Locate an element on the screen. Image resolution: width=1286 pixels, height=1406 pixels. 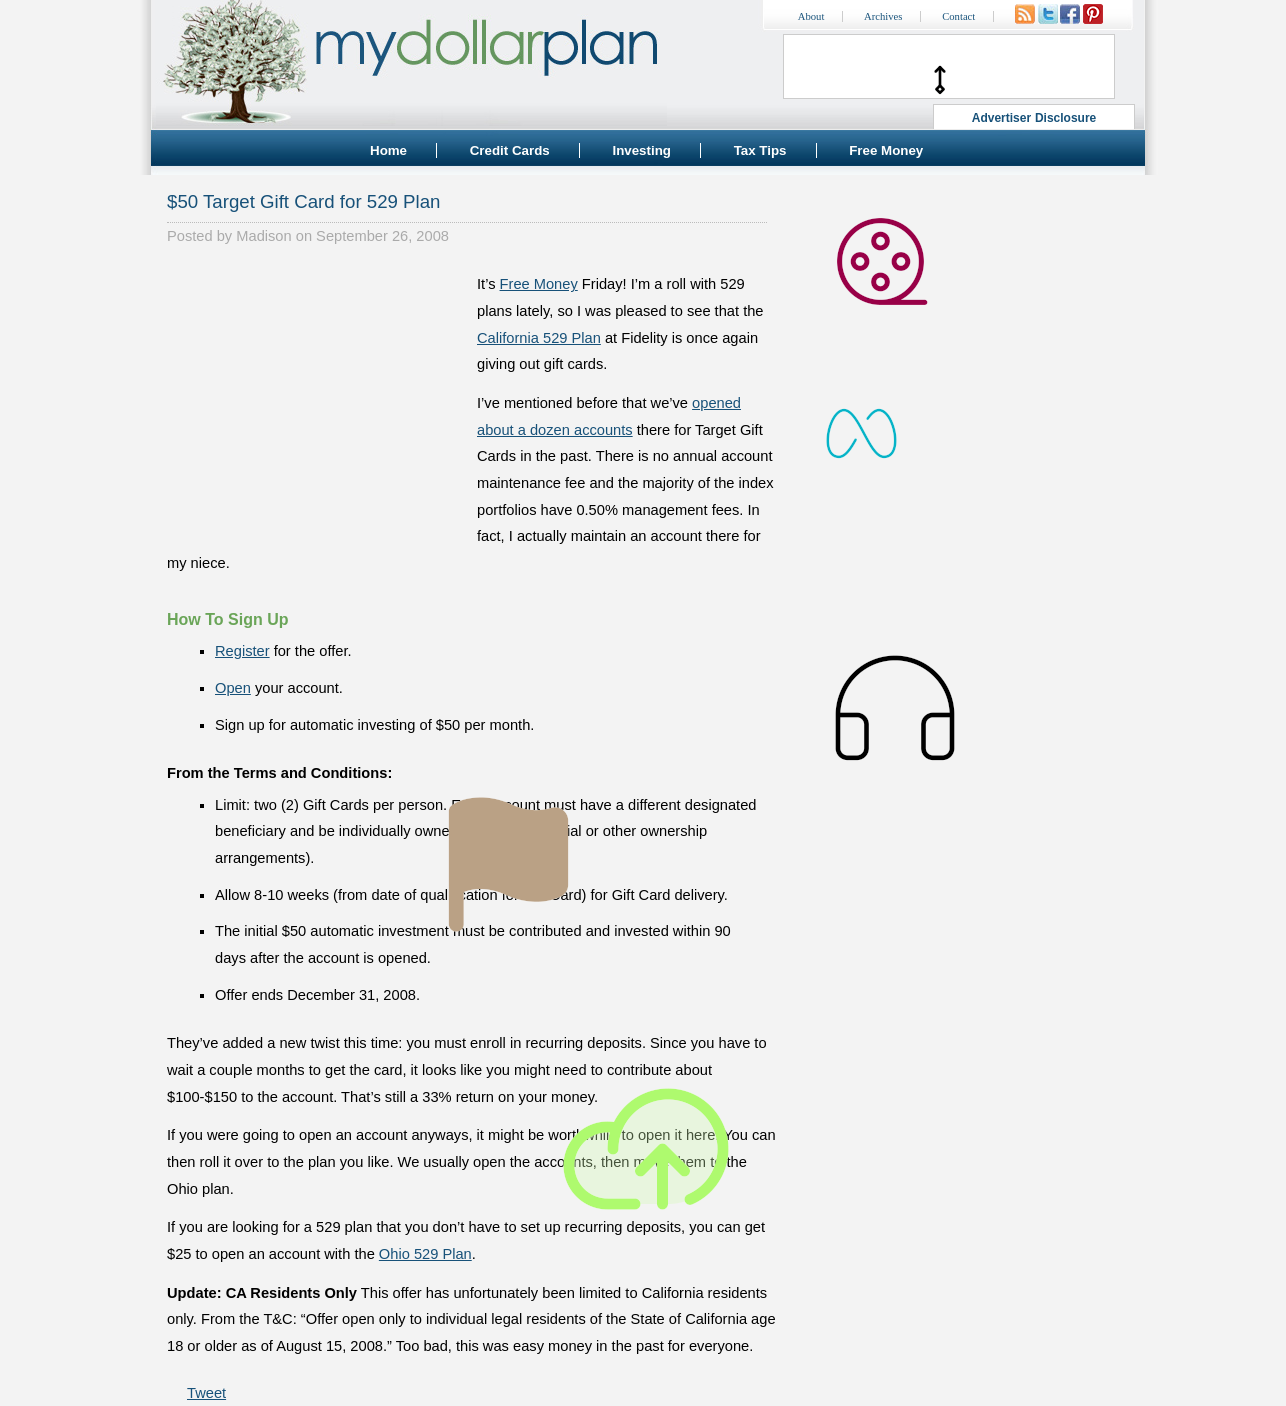
move item up in priority or order is located at coordinates (940, 80).